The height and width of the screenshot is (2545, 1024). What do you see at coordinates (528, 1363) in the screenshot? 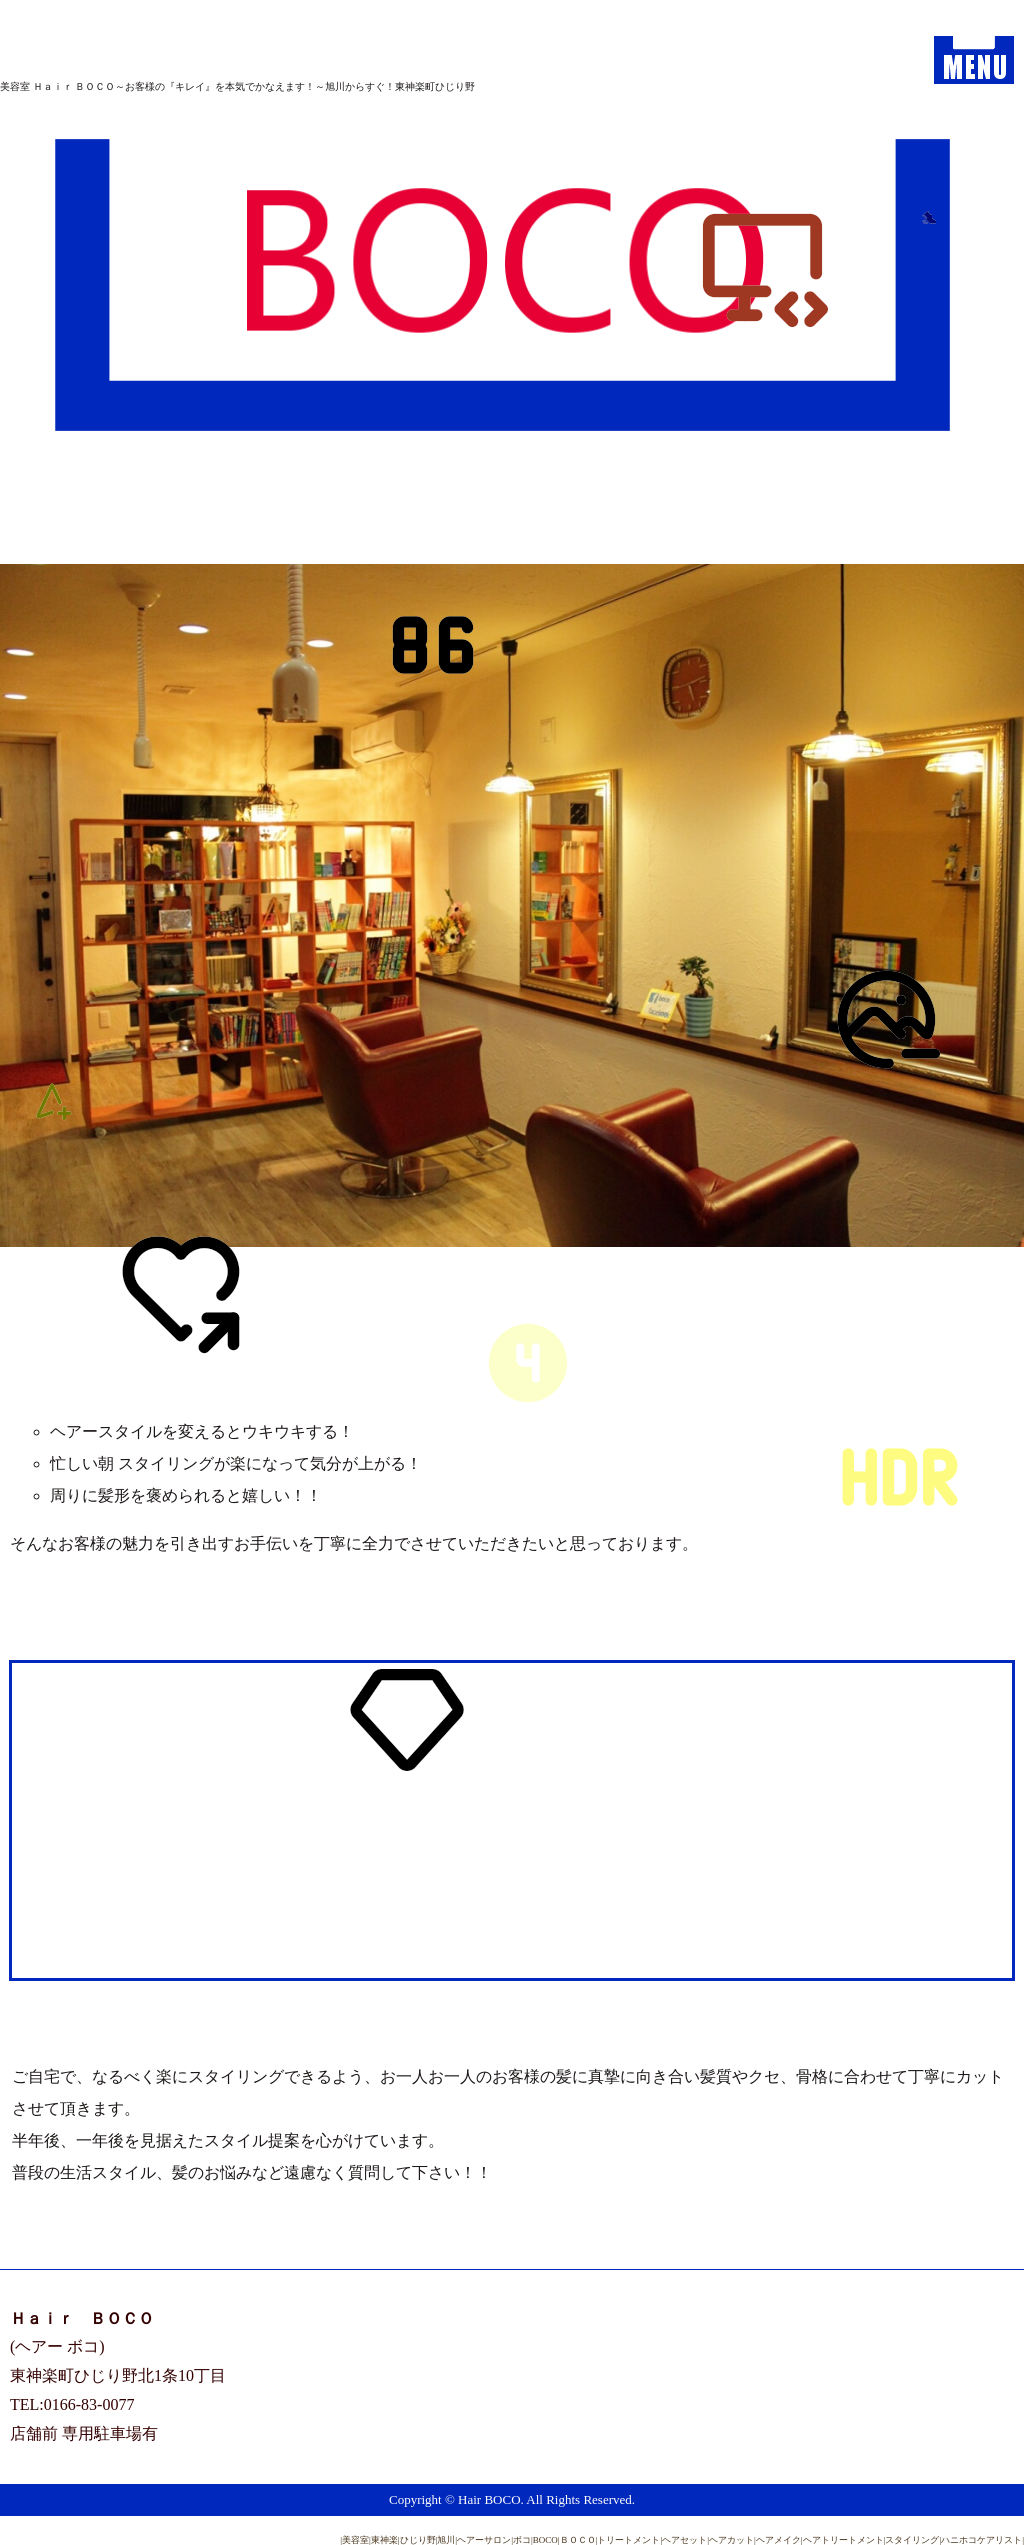
I see `indicates step 4 in a multi-step process` at bounding box center [528, 1363].